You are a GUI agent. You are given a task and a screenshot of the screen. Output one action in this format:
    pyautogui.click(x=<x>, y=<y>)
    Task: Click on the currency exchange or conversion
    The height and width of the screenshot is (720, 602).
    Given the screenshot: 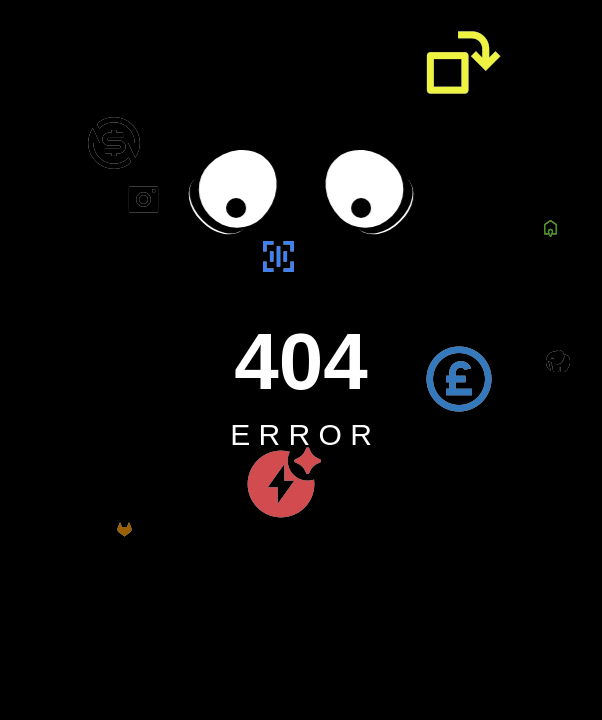 What is the action you would take?
    pyautogui.click(x=114, y=143)
    